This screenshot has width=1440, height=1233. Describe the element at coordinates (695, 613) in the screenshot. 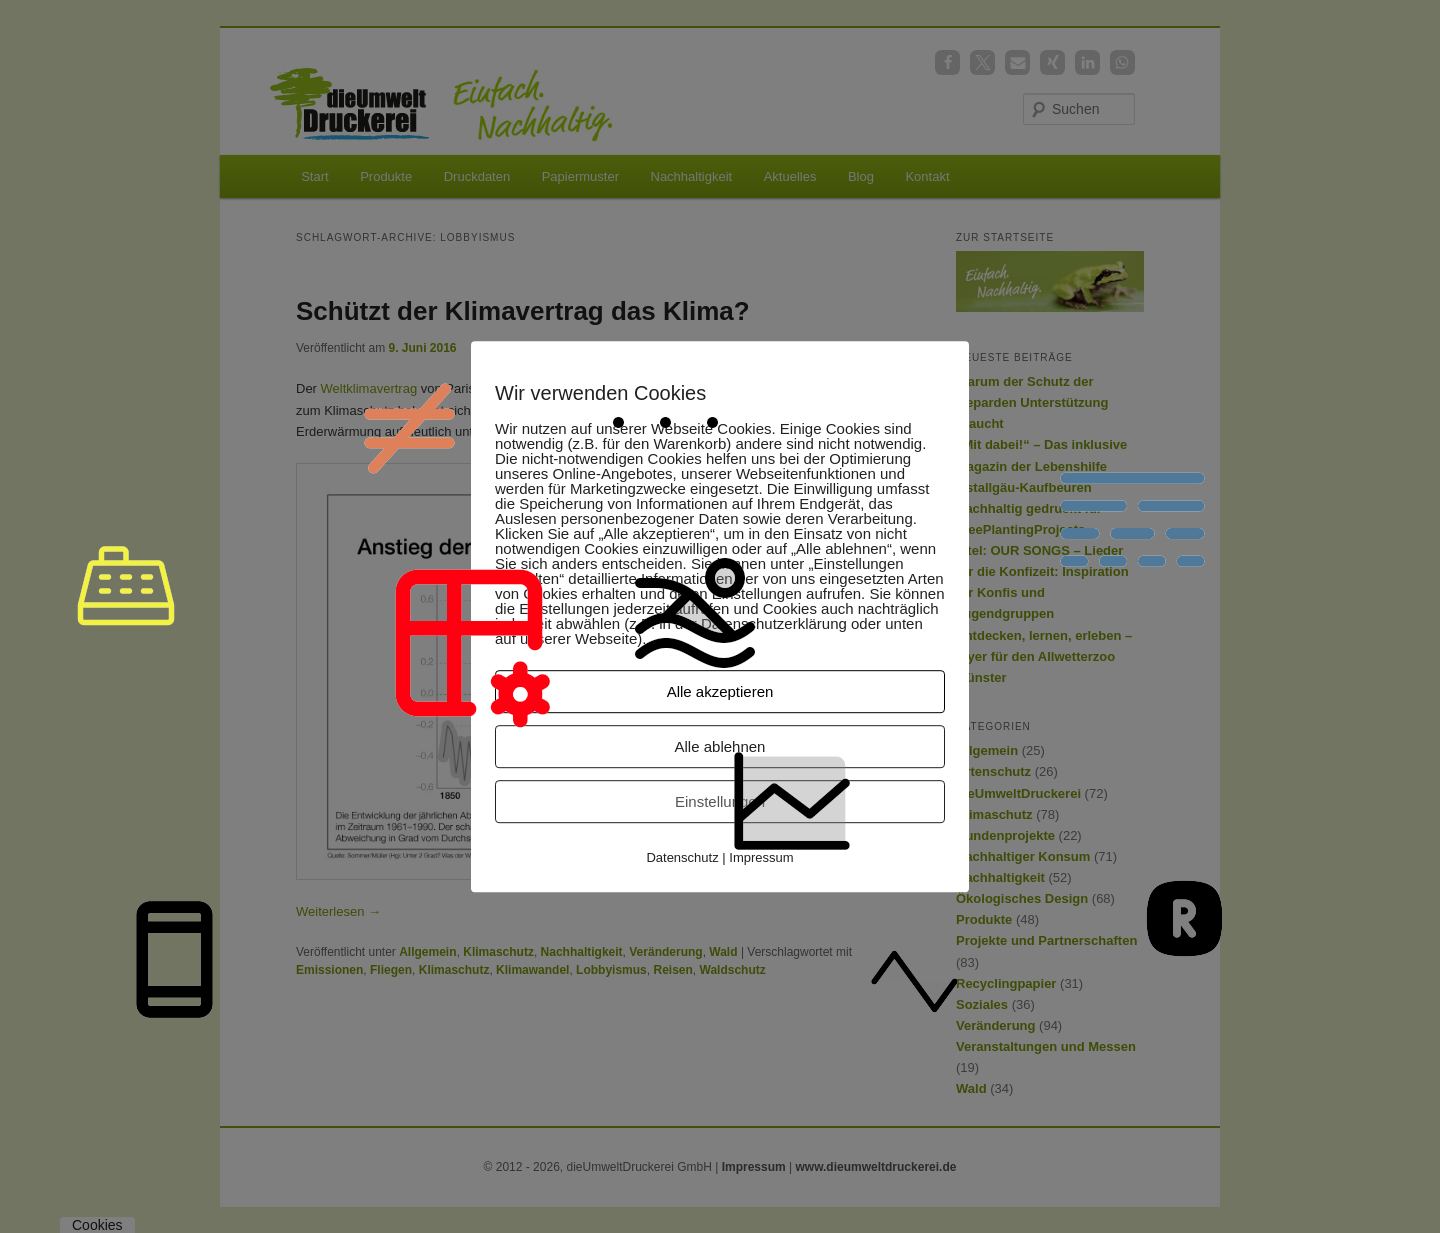

I see `indicates swimming pool or aquatic facilities nearby` at that location.